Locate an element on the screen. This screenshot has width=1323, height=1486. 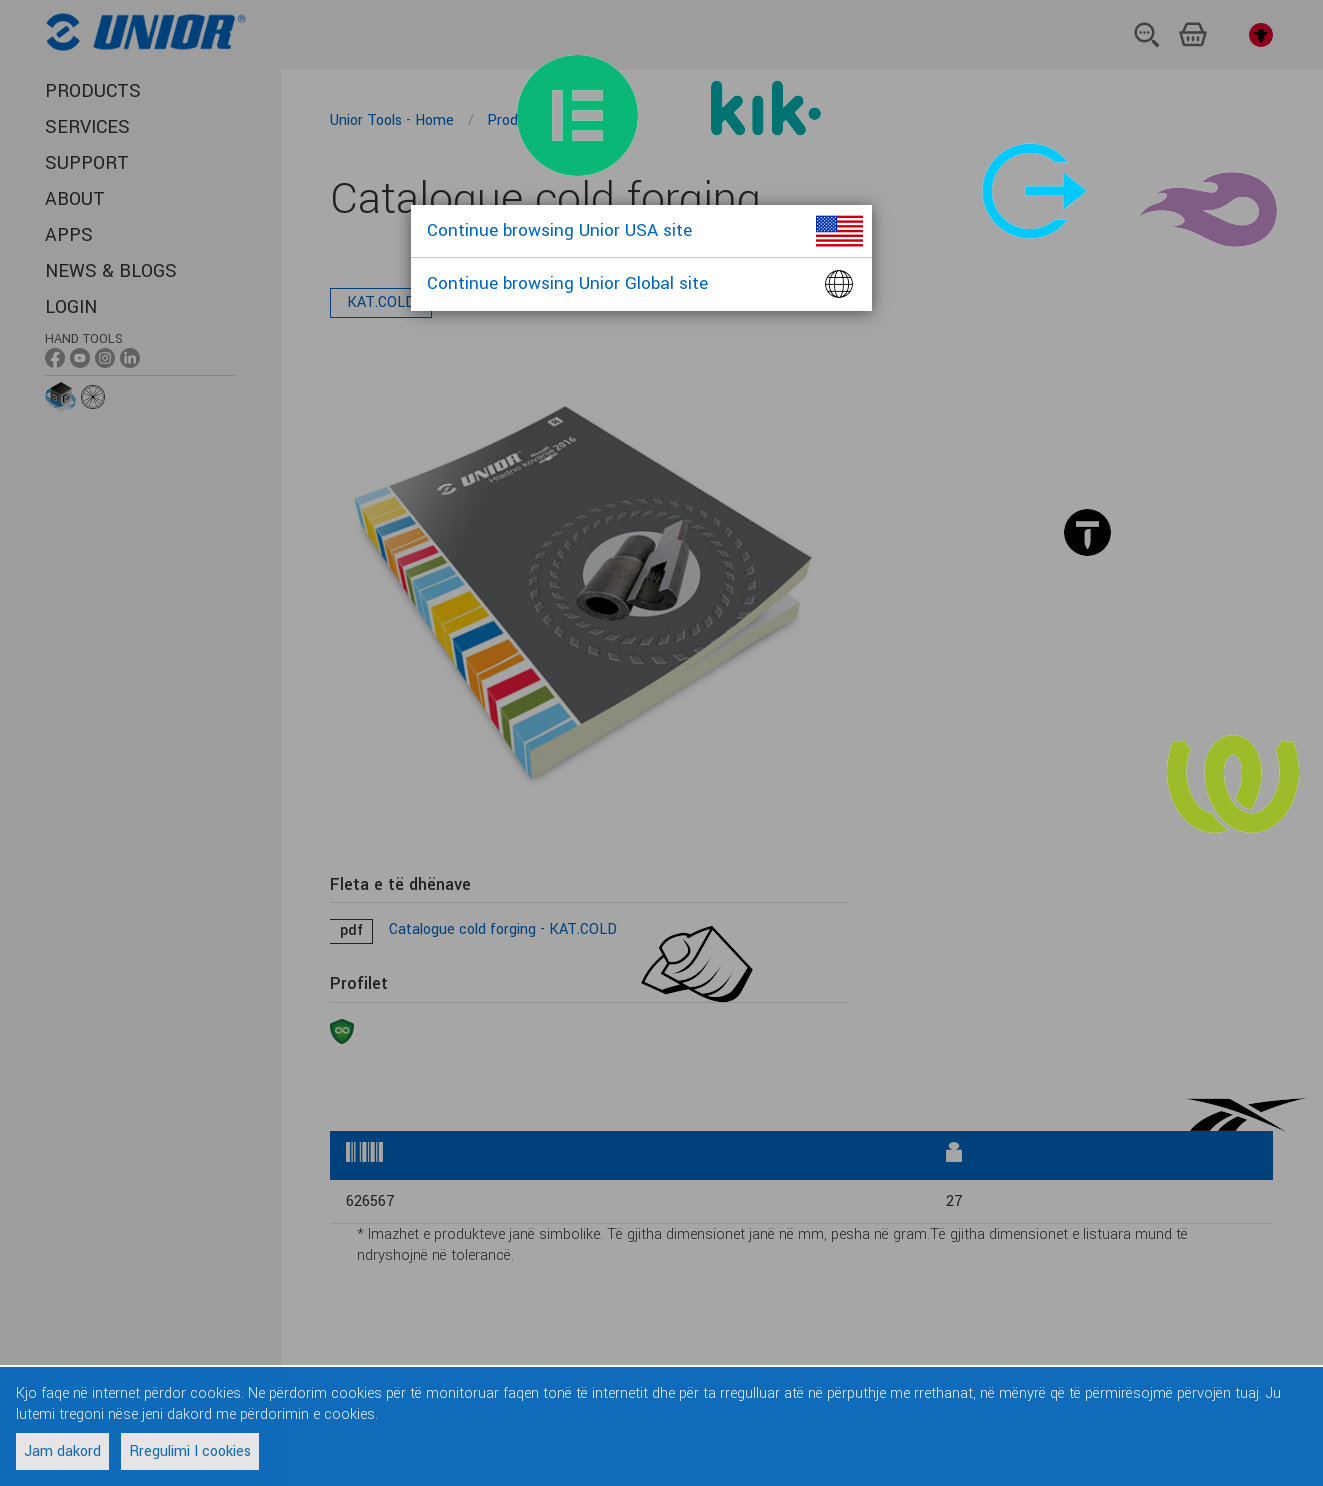
open weblate translation platform is located at coordinates (1233, 784).